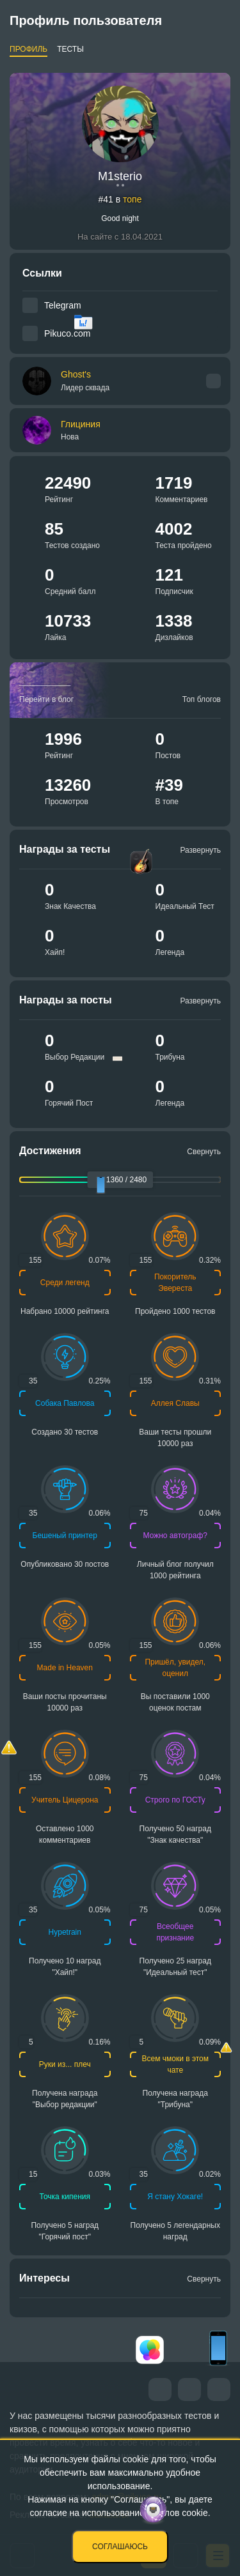 This screenshot has height=2576, width=240. I want to click on iPhone 14 Pro device icon, so click(100, 1185).